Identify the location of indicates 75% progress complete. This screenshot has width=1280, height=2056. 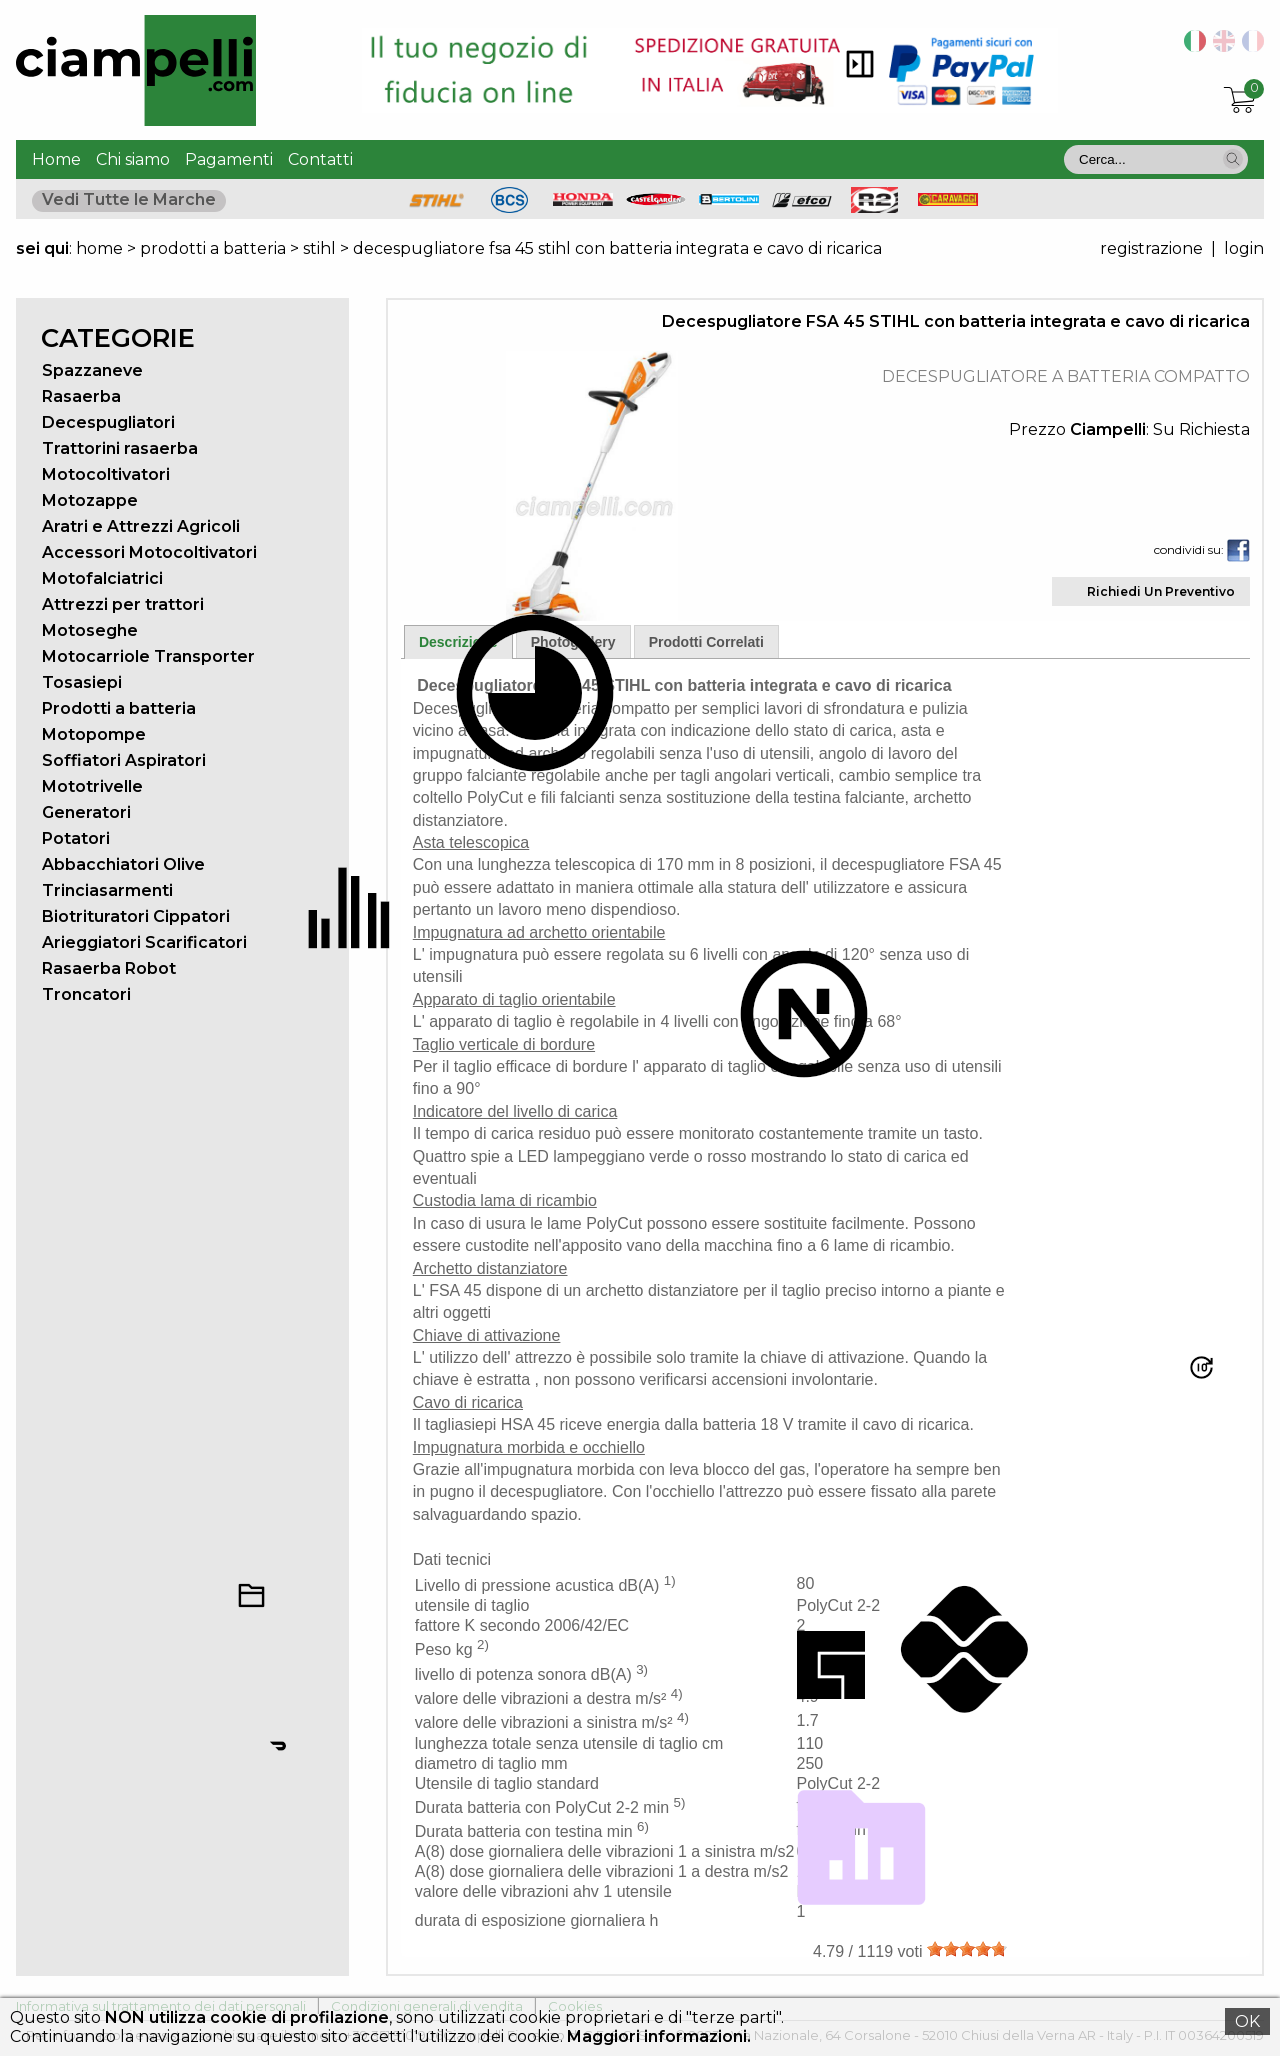
(535, 693).